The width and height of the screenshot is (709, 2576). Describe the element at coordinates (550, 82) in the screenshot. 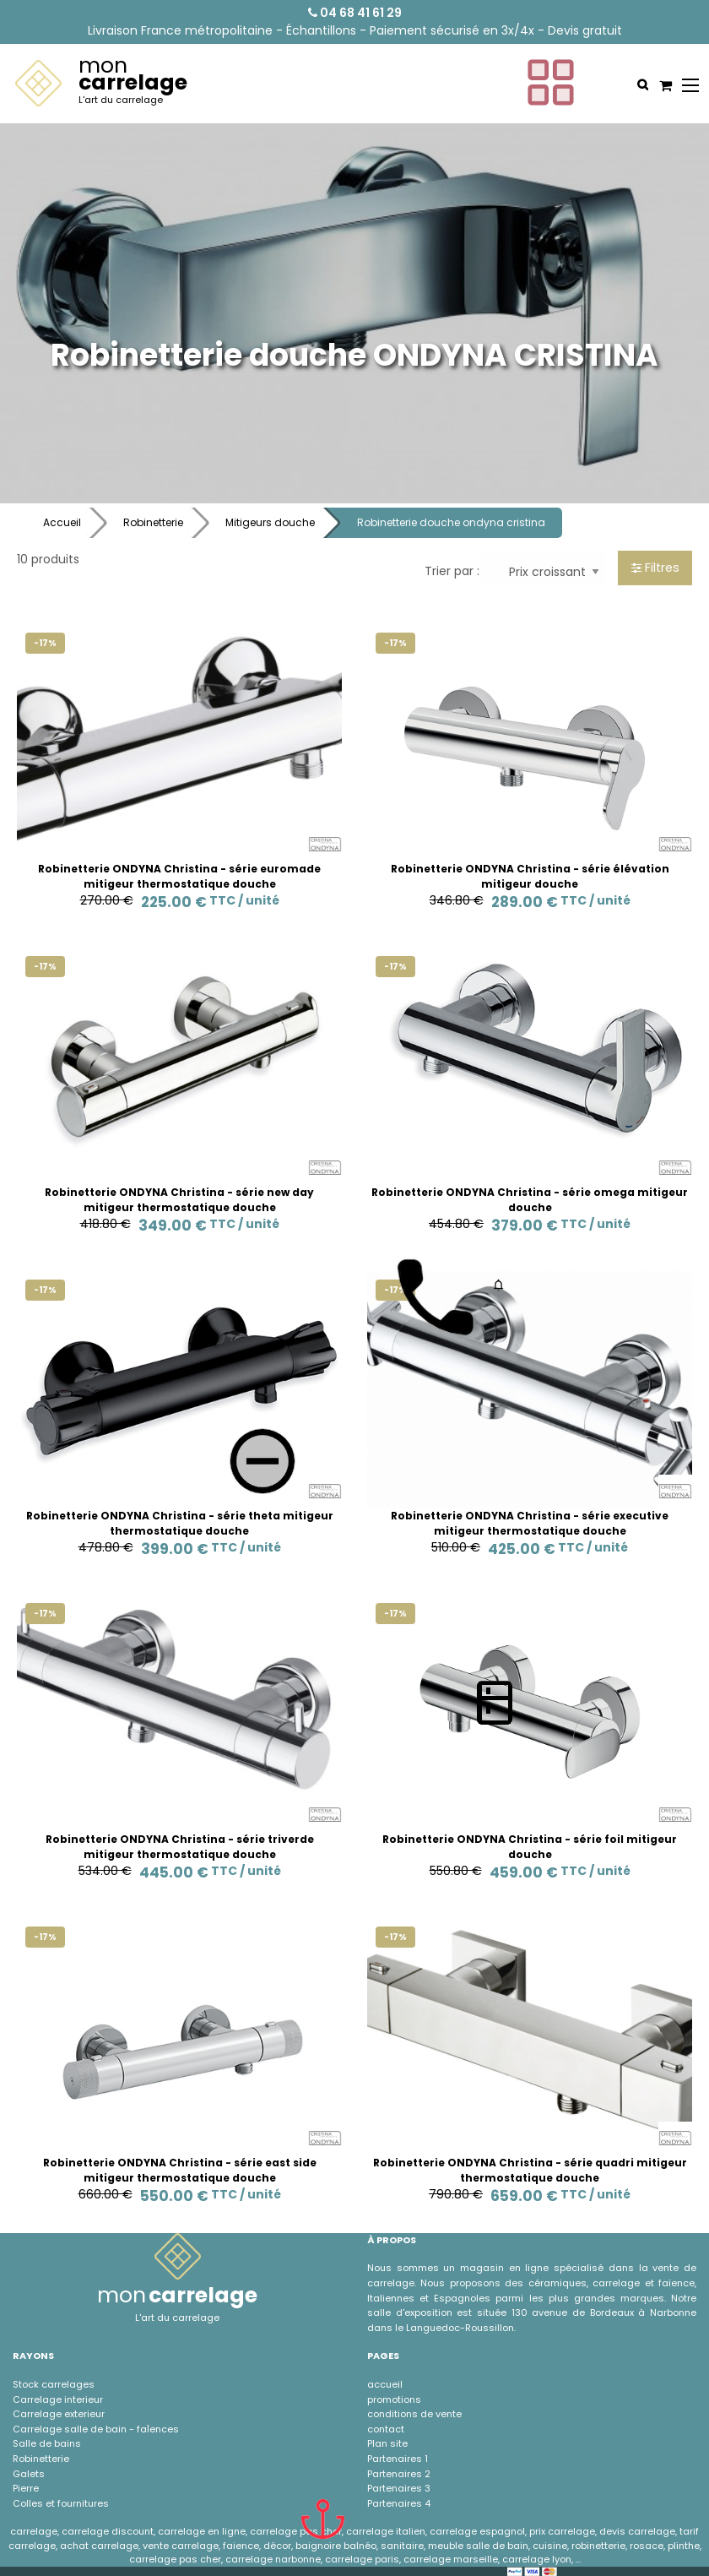

I see `view all apps or applications` at that location.